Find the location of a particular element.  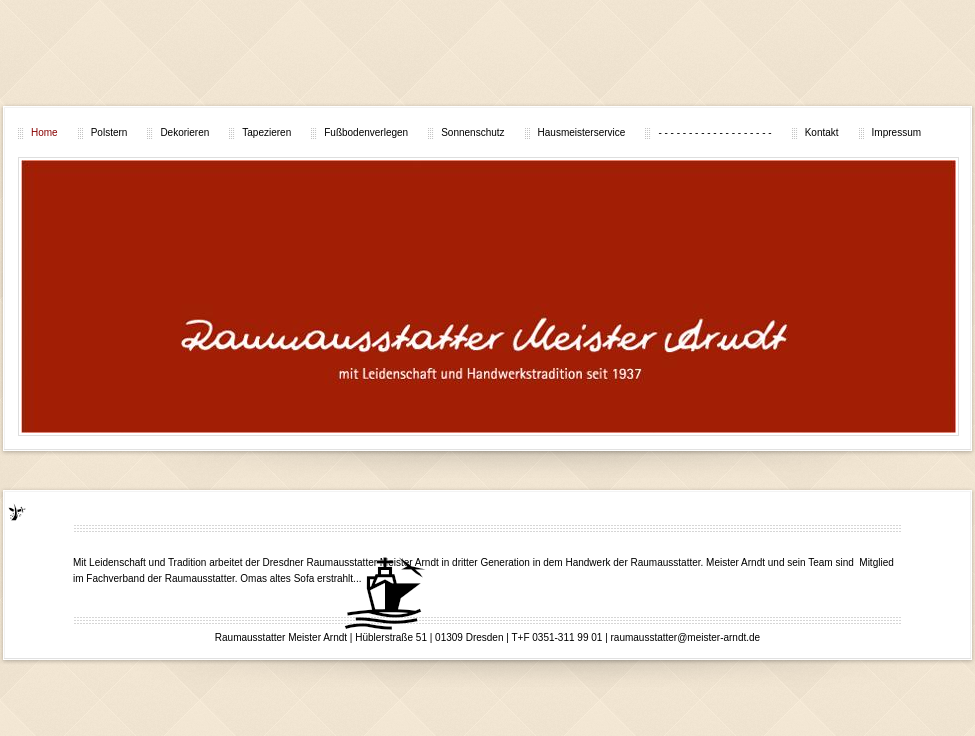

indicates a broken or damaged weapon is located at coordinates (17, 512).